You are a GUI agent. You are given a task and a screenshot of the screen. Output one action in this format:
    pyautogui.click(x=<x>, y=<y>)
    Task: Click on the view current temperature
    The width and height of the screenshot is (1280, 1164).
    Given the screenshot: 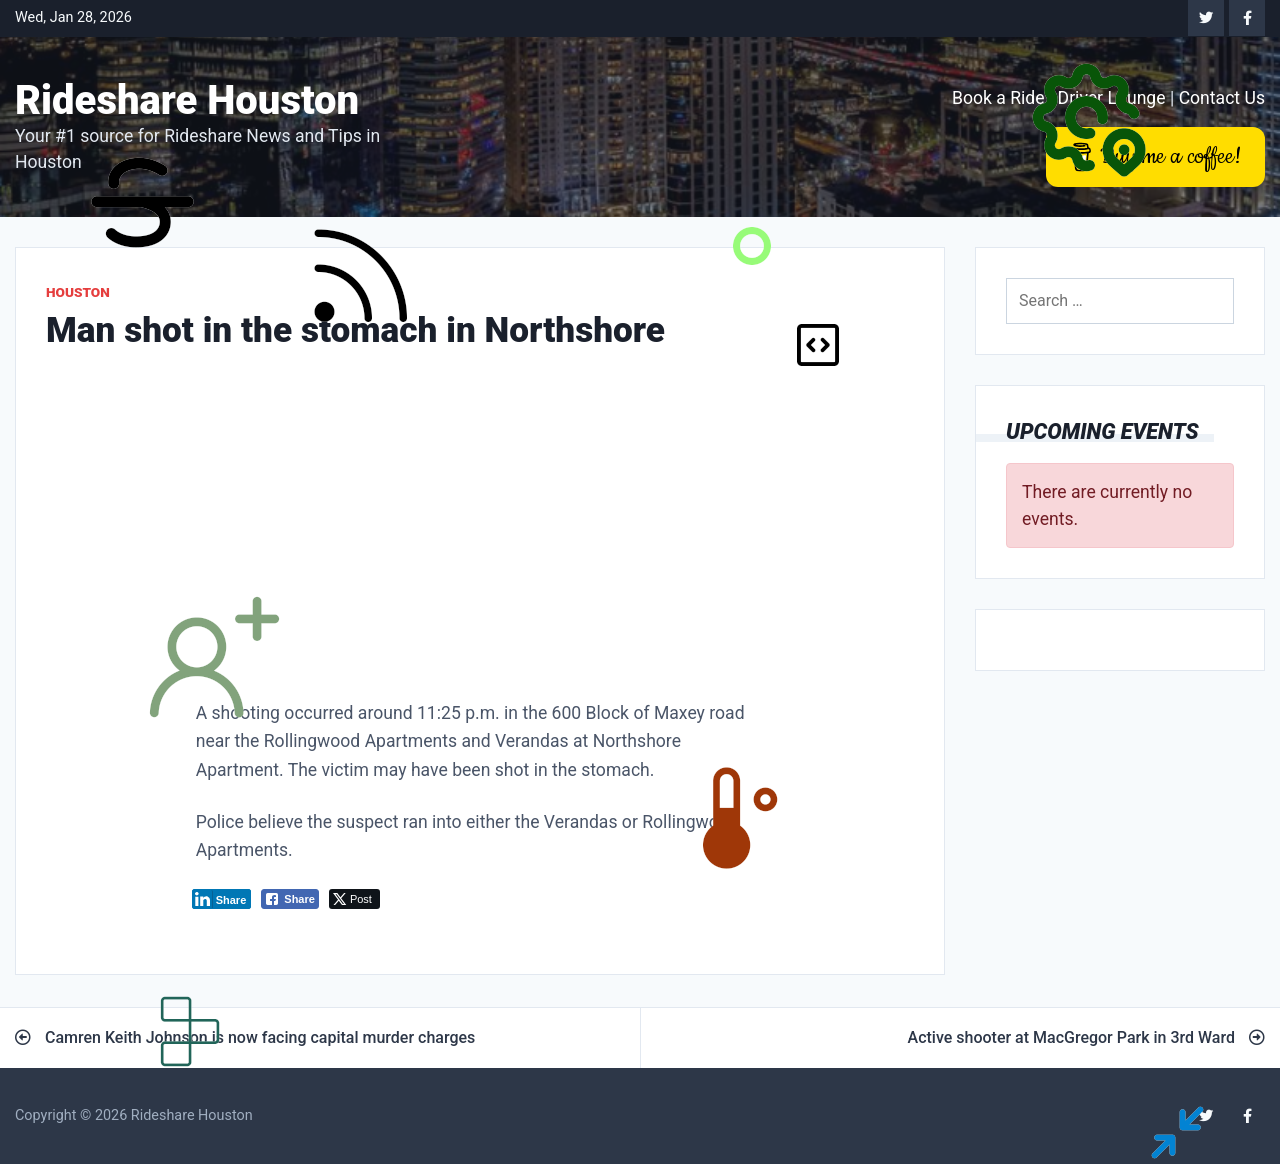 What is the action you would take?
    pyautogui.click(x=730, y=818)
    